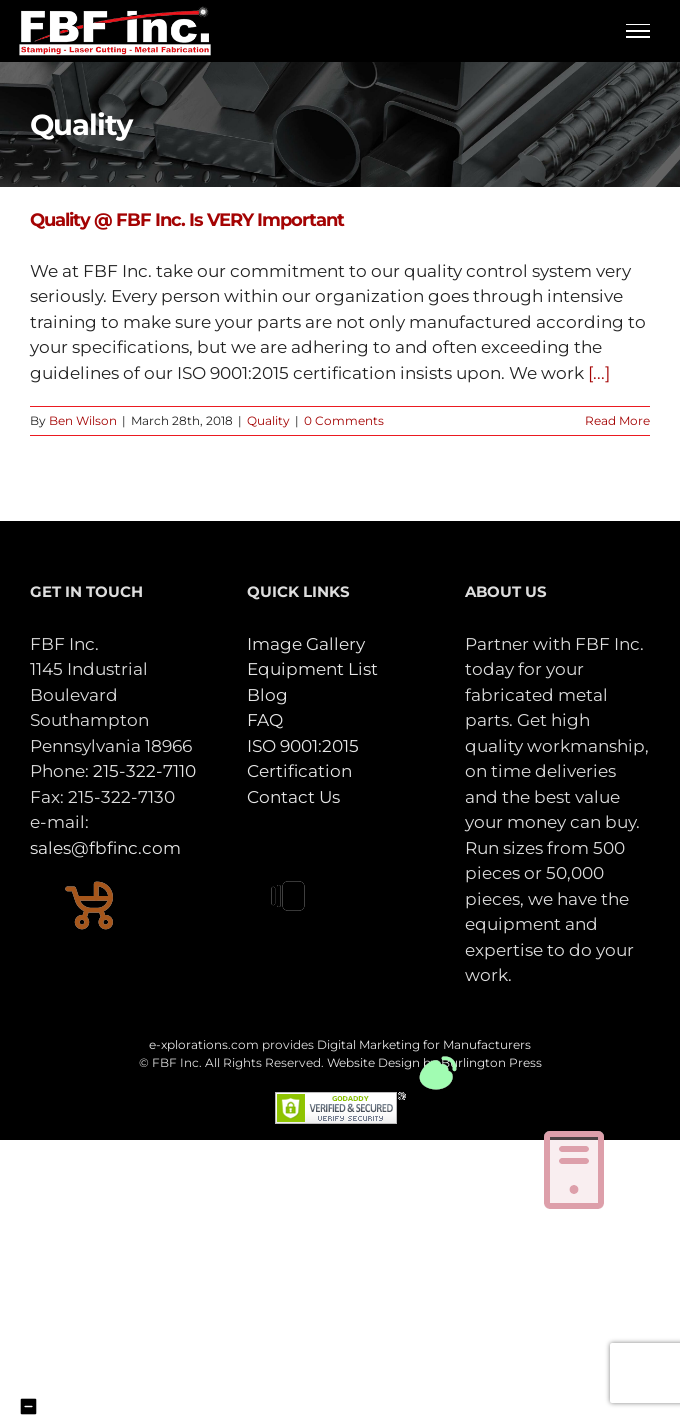  What do you see at coordinates (91, 905) in the screenshot?
I see `access baby or parenting-related features` at bounding box center [91, 905].